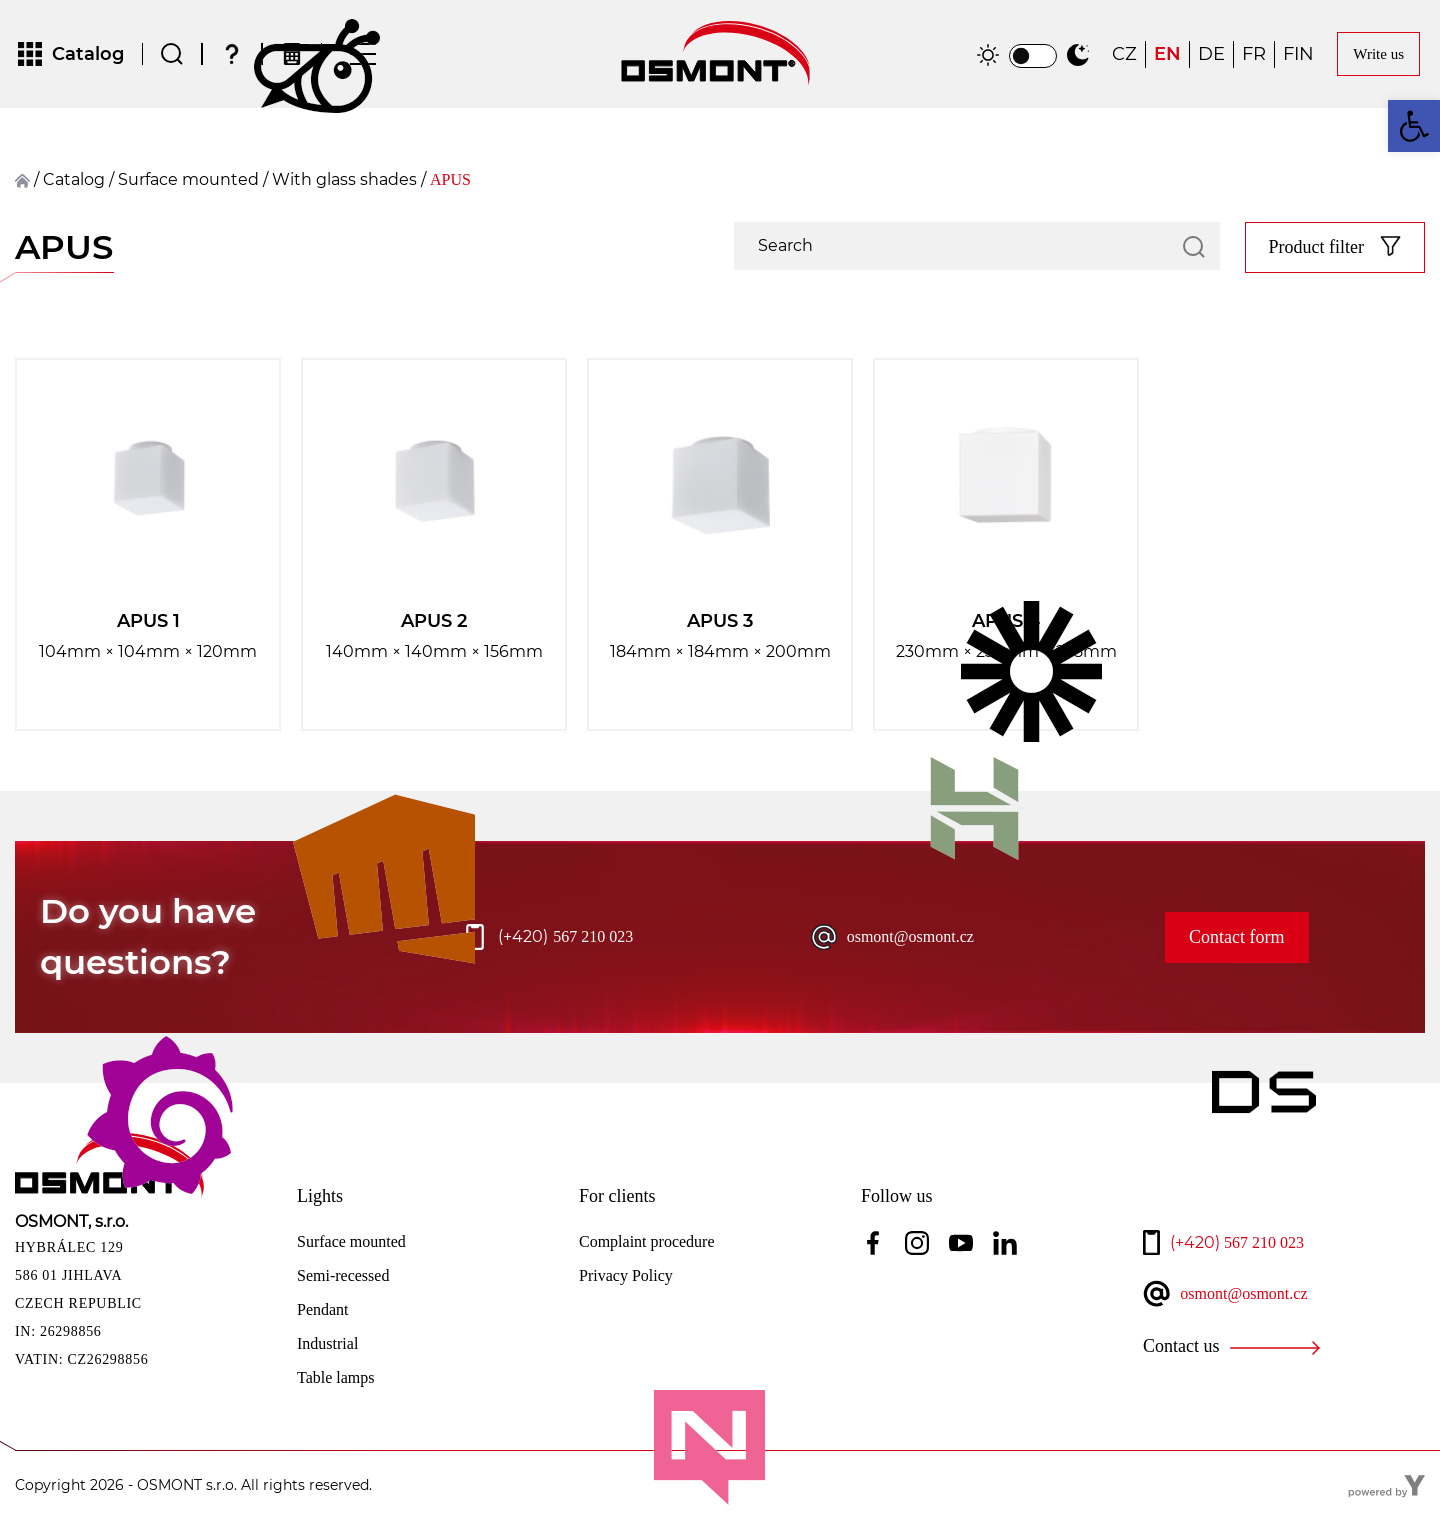 This screenshot has width=1440, height=1520. Describe the element at coordinates (384, 879) in the screenshot. I see `riot games logo` at that location.